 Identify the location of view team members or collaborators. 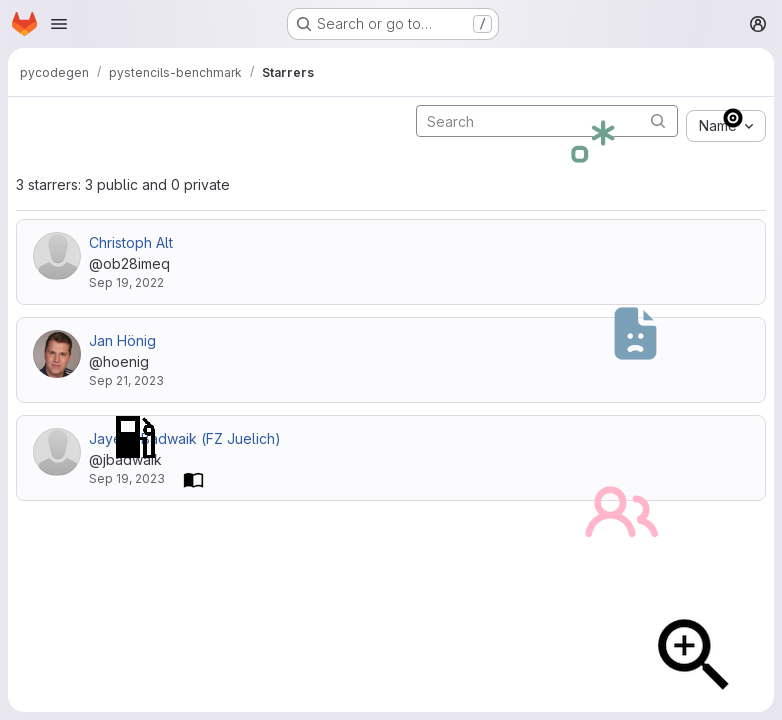
(622, 514).